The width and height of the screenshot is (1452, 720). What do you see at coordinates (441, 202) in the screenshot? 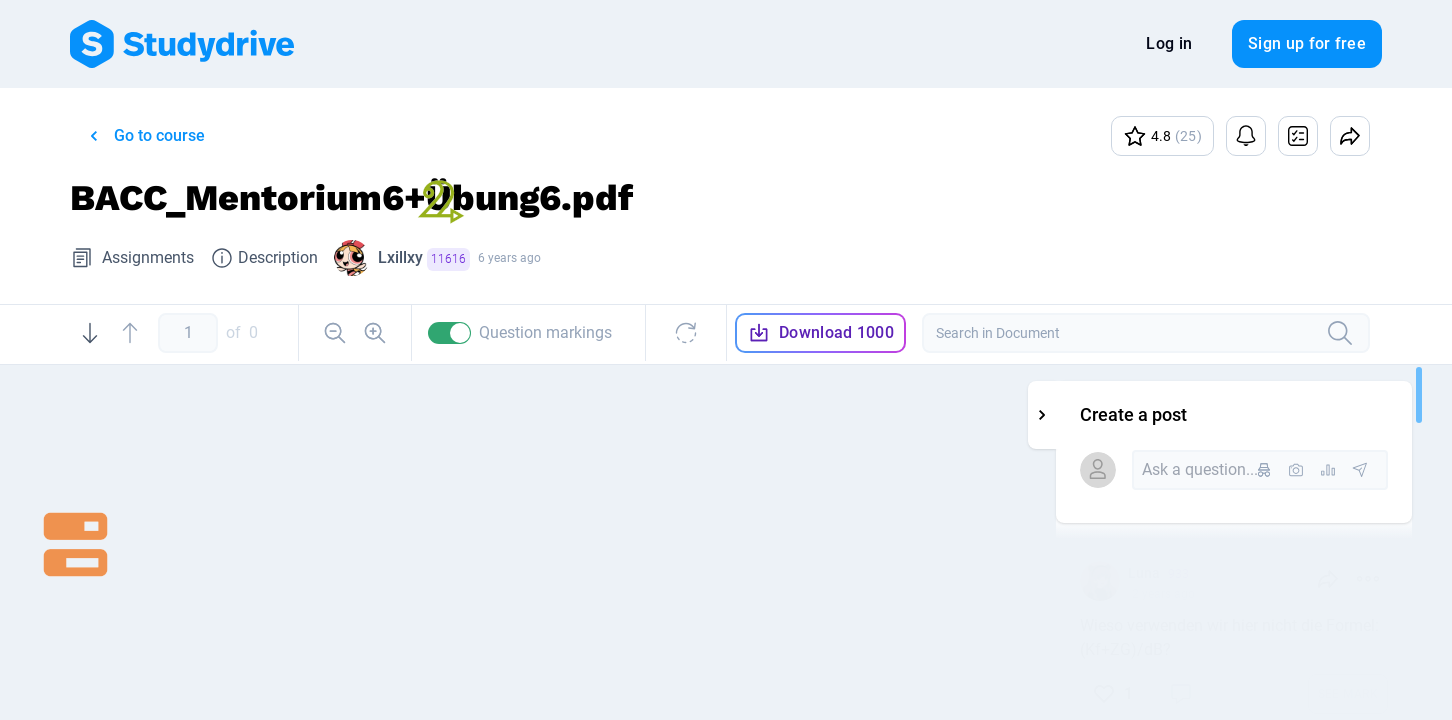
I see `draft2digital publishing platform logo` at bounding box center [441, 202].